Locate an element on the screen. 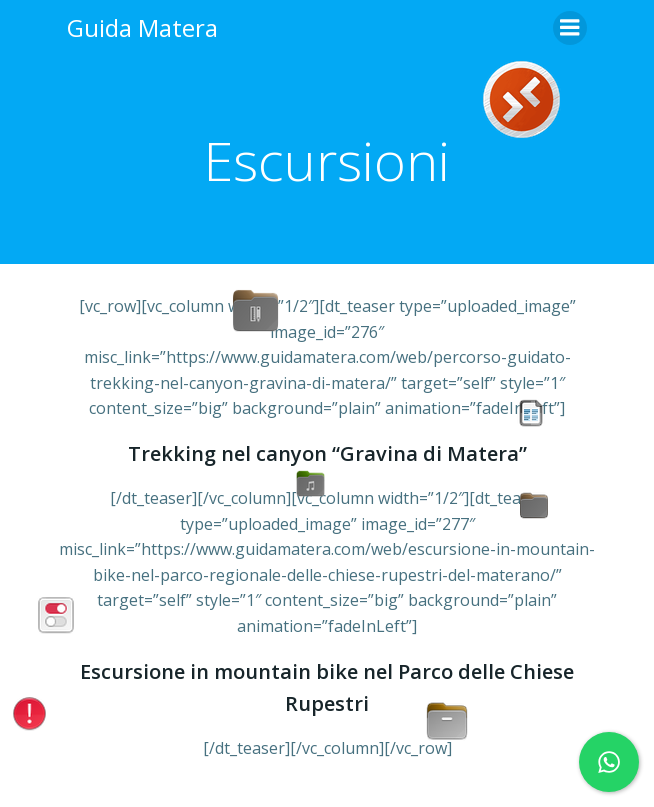 This screenshot has height=807, width=654. open your music folder is located at coordinates (310, 483).